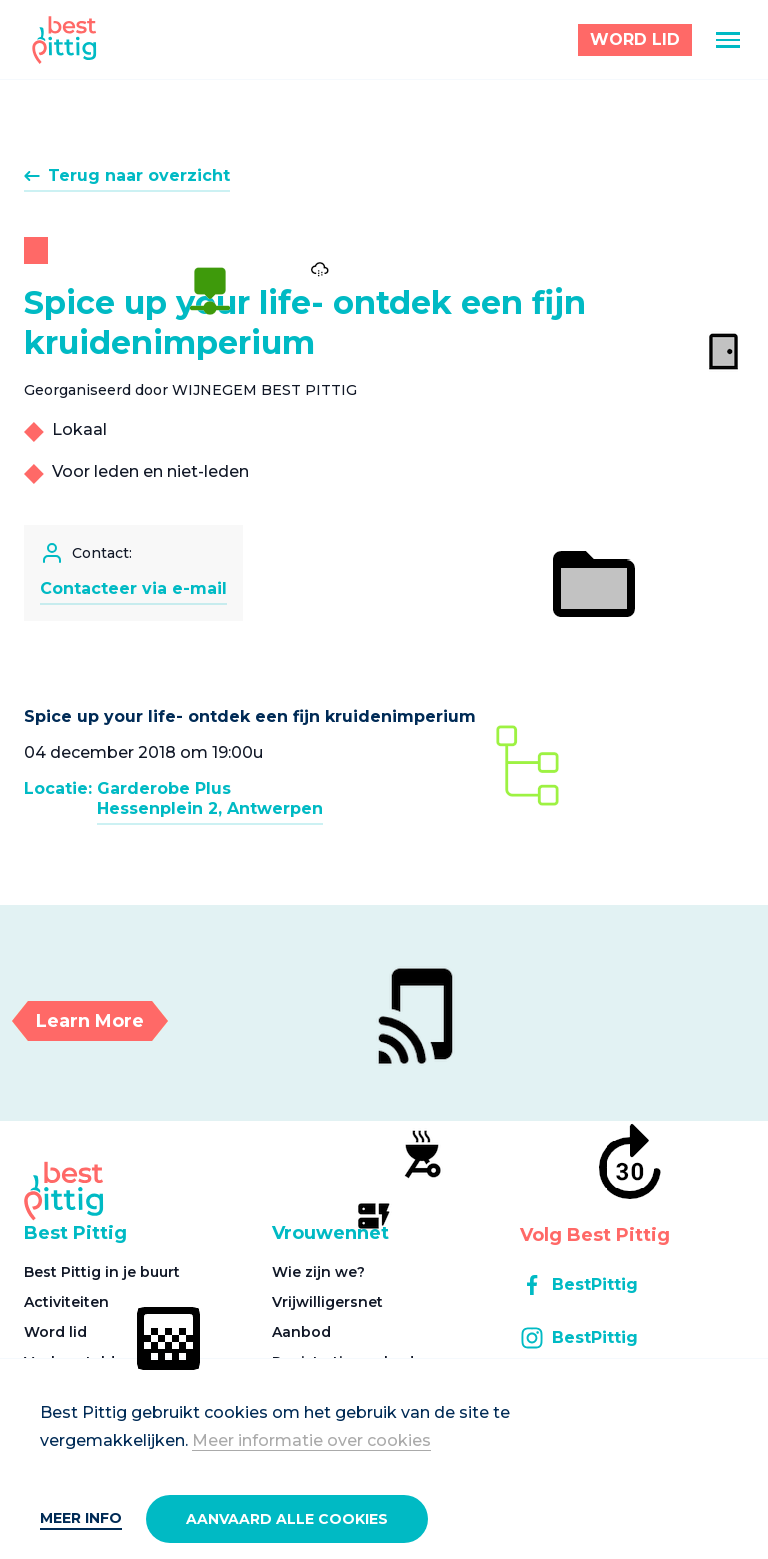 The height and width of the screenshot is (1559, 768). What do you see at coordinates (723, 351) in the screenshot?
I see `access door sensor settings` at bounding box center [723, 351].